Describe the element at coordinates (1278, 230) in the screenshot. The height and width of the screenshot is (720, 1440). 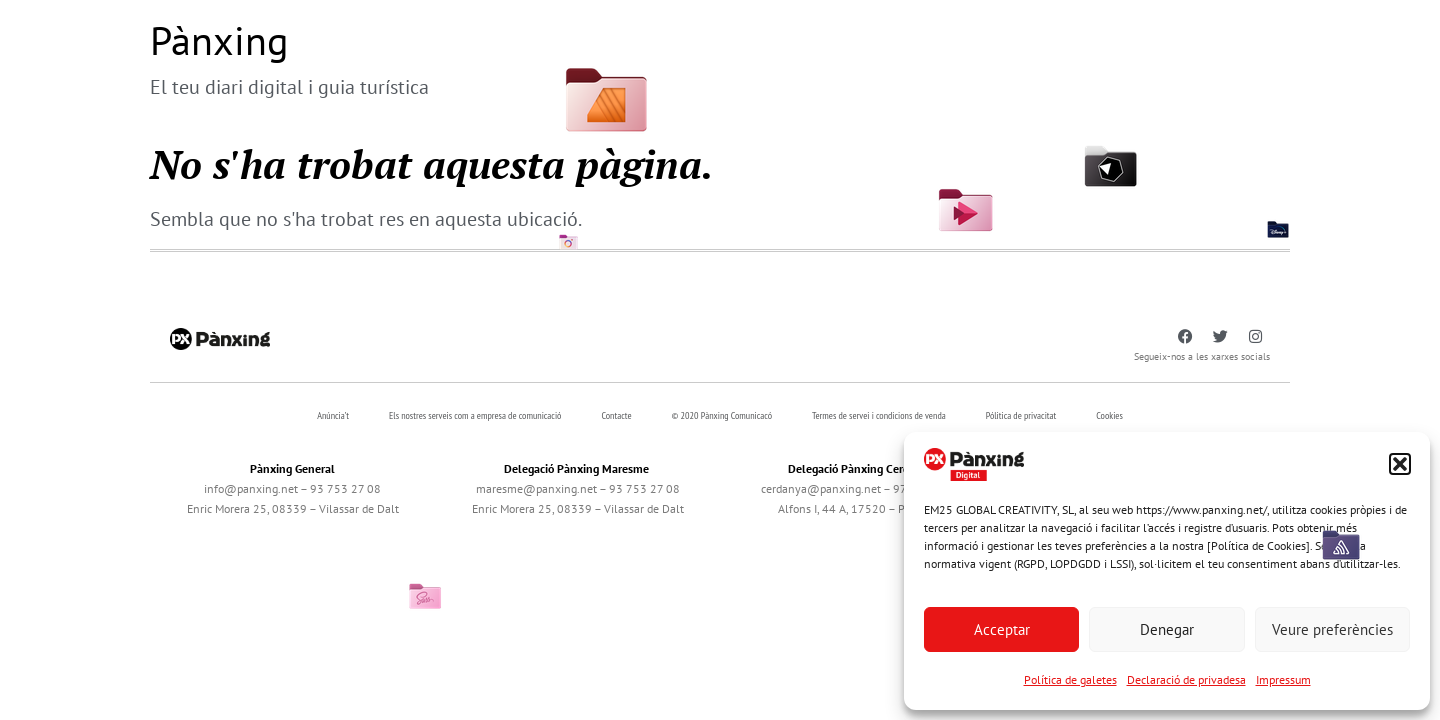
I see `open disney+ media folder` at that location.